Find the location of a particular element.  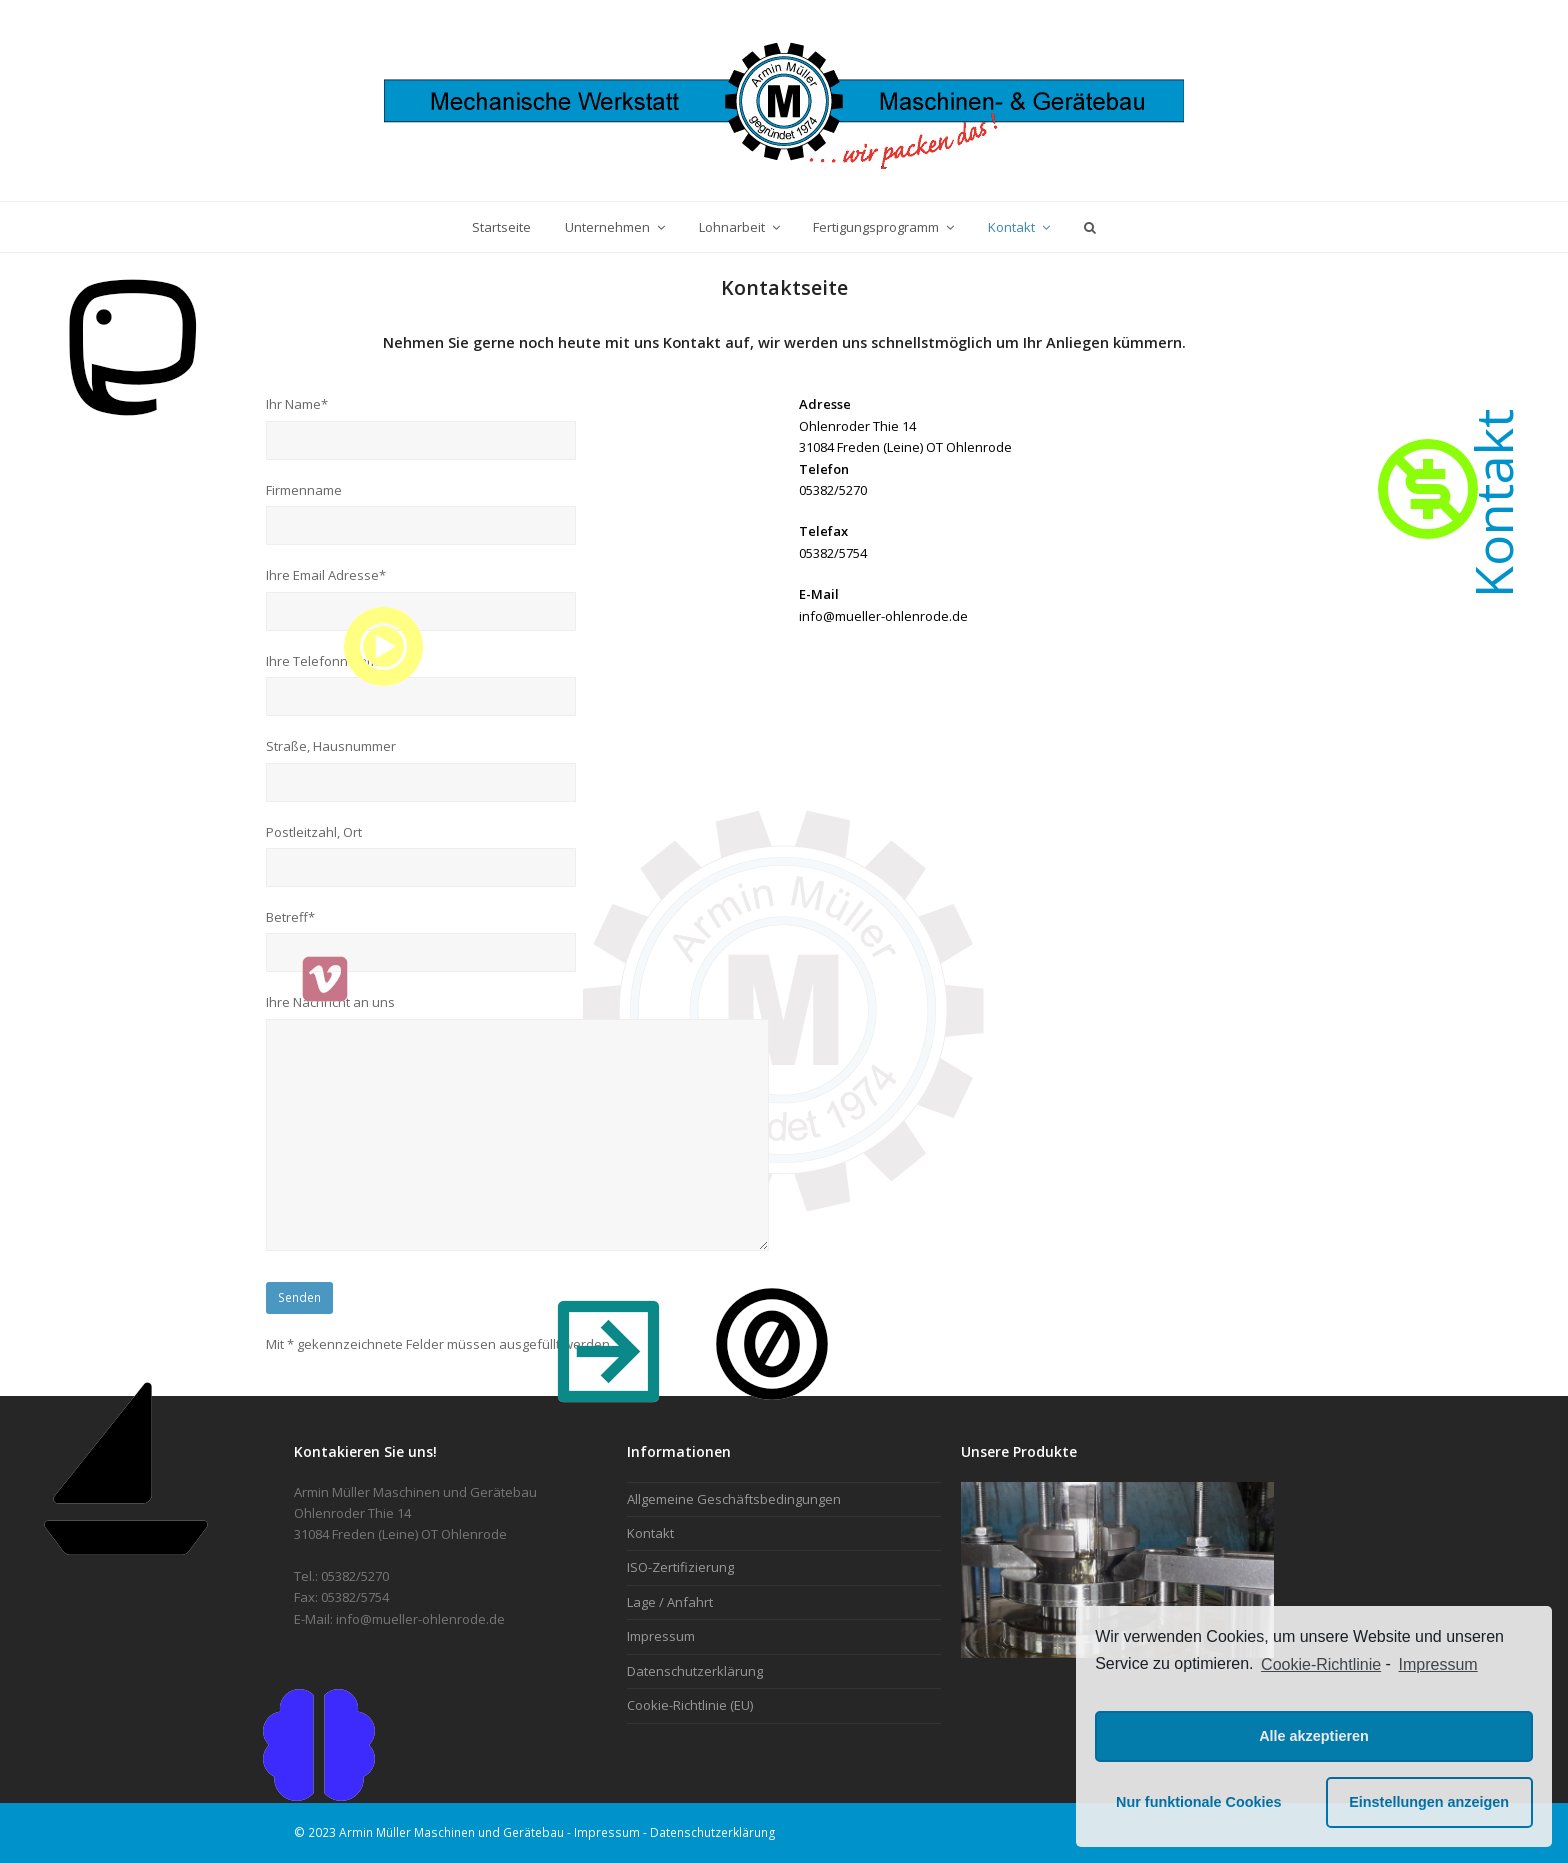

navigate to the next item or screen is located at coordinates (608, 1351).